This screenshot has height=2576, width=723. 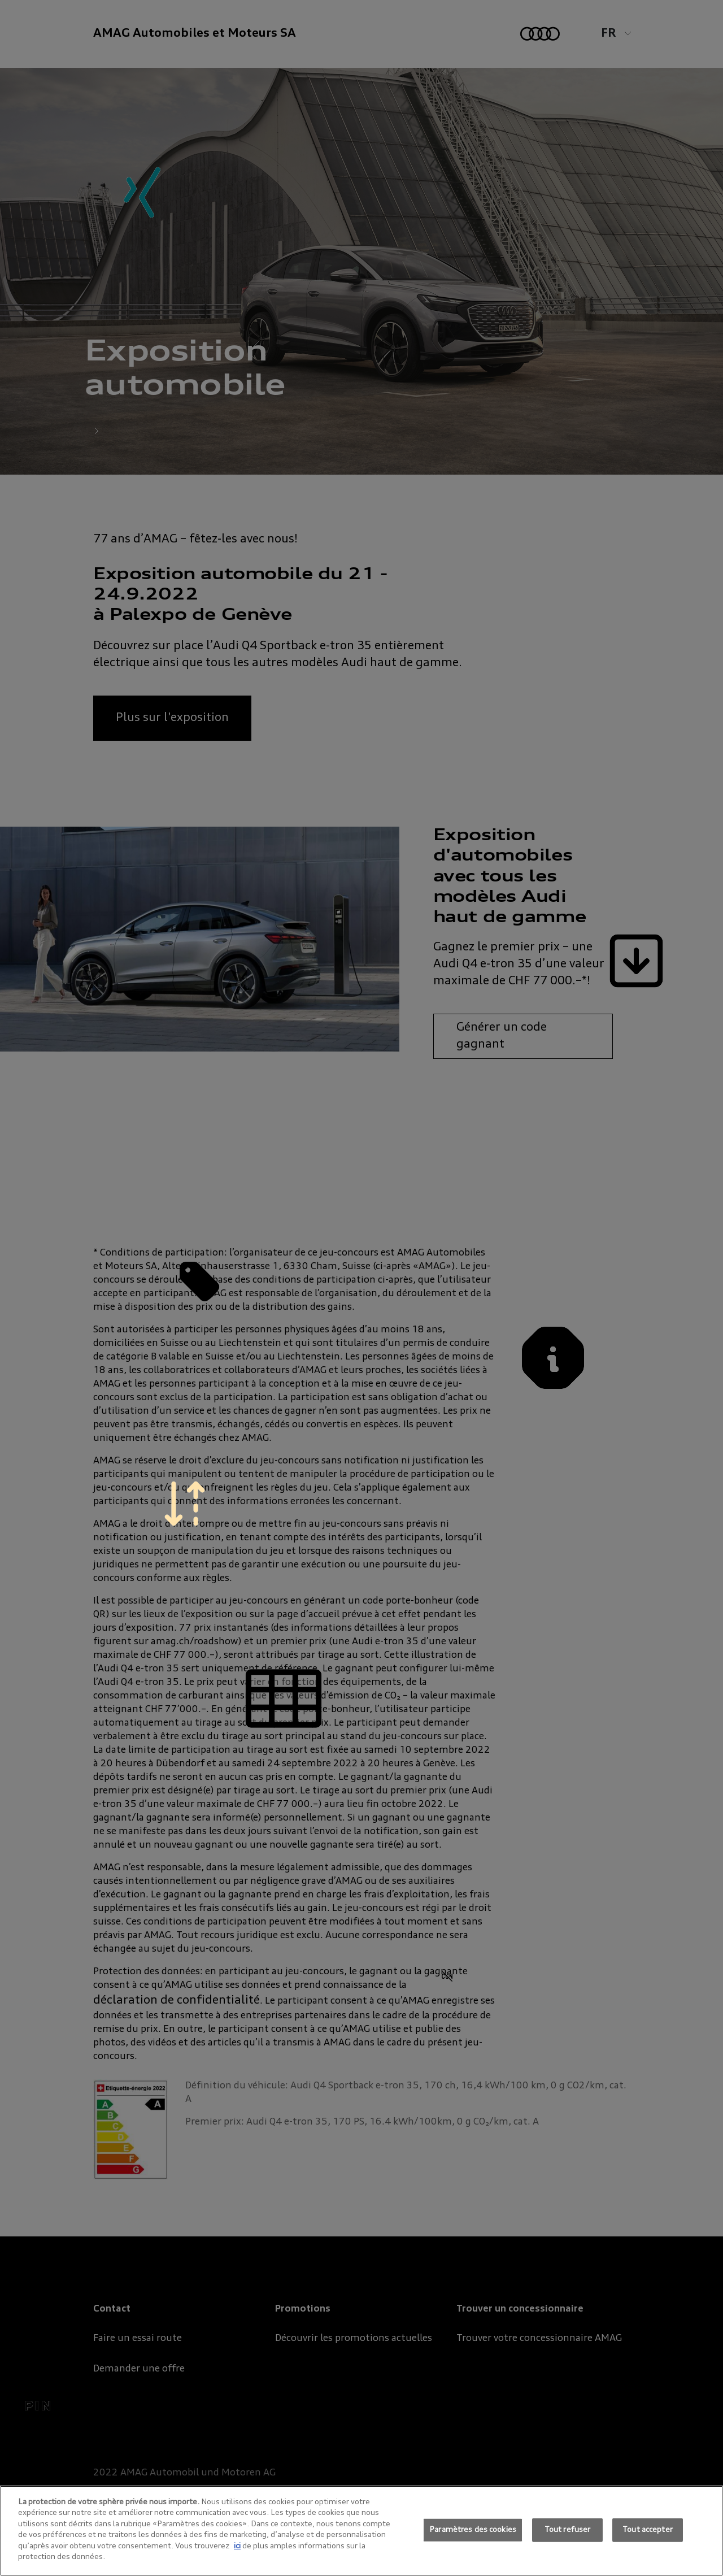 I want to click on download file or content, so click(x=636, y=961).